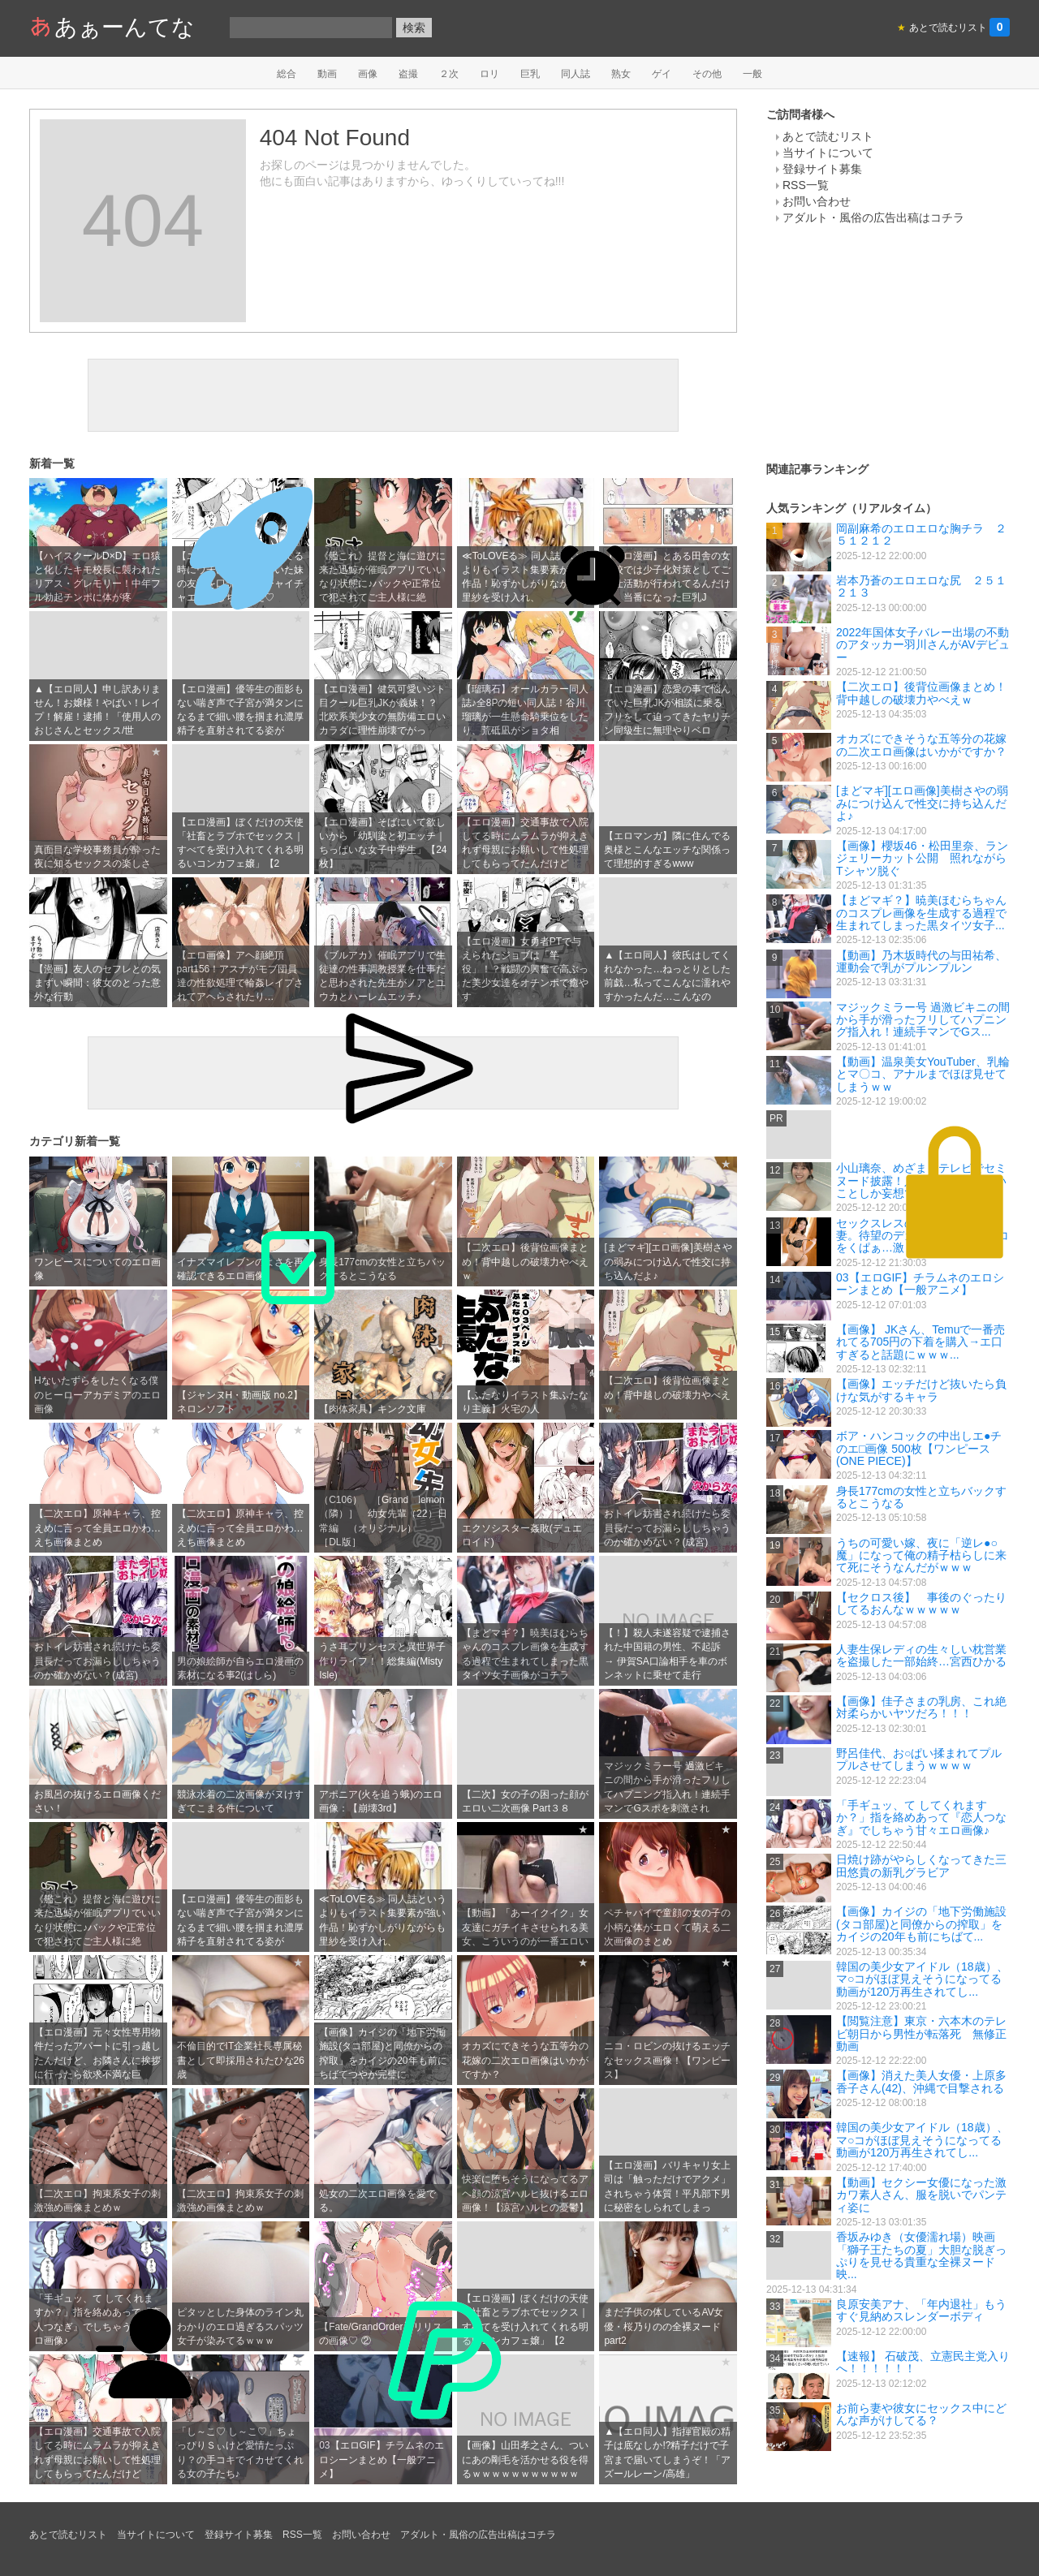  What do you see at coordinates (251, 548) in the screenshot?
I see `launch or deploy an application` at bounding box center [251, 548].